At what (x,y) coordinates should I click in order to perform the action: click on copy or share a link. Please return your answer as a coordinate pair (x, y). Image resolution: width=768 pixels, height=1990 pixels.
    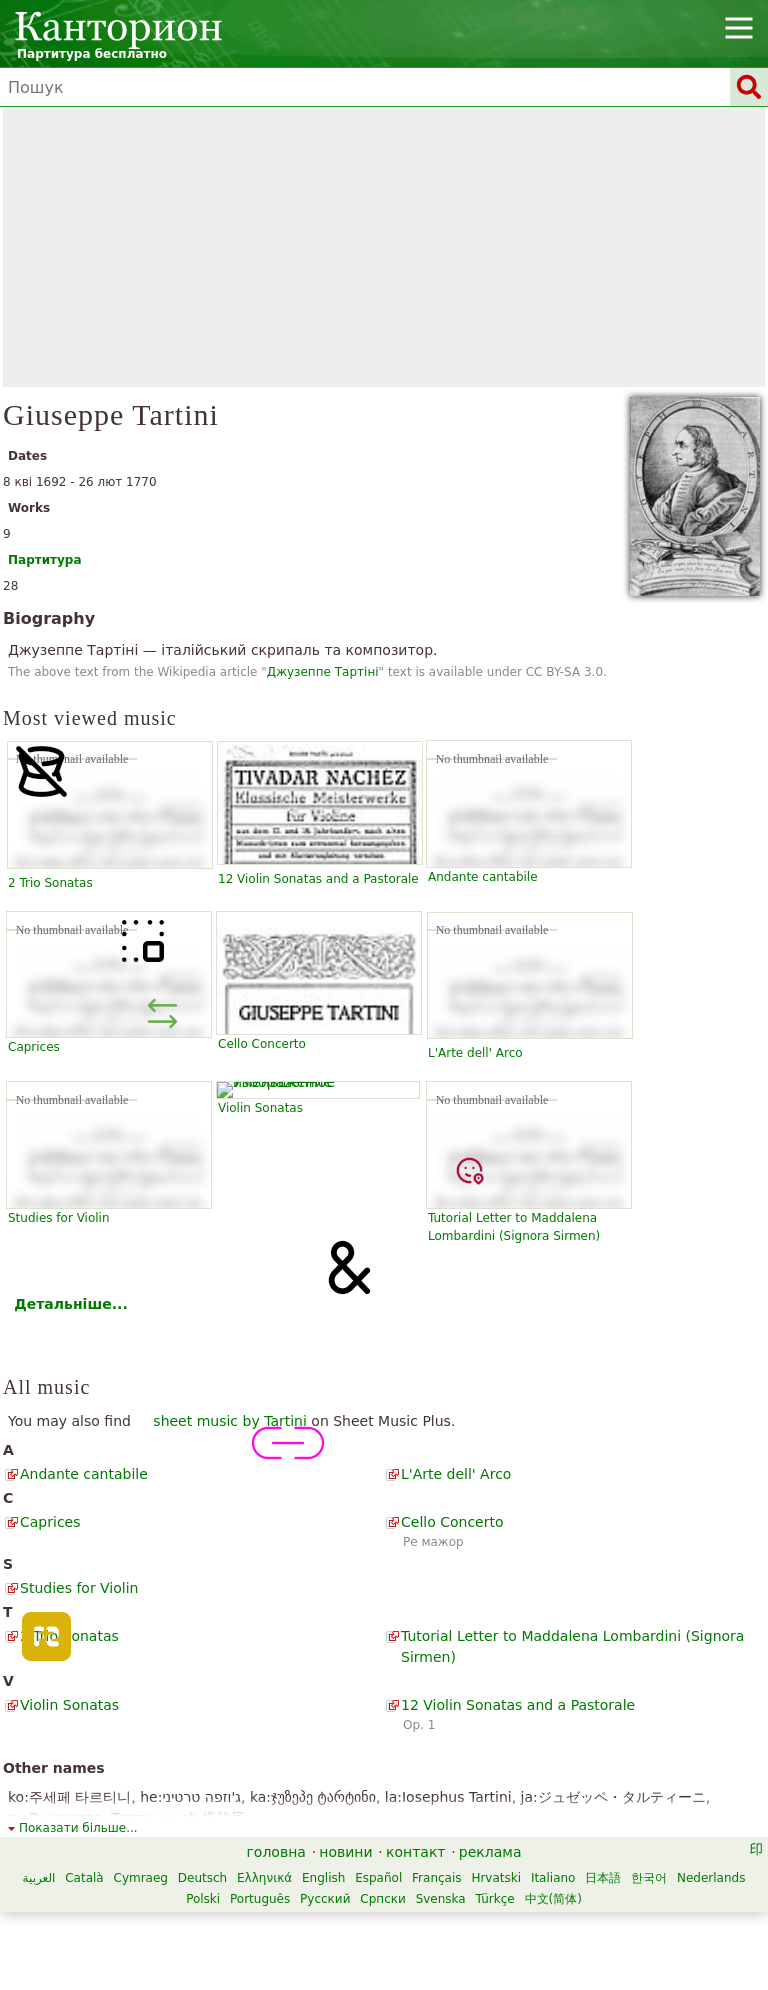
    Looking at the image, I should click on (288, 1443).